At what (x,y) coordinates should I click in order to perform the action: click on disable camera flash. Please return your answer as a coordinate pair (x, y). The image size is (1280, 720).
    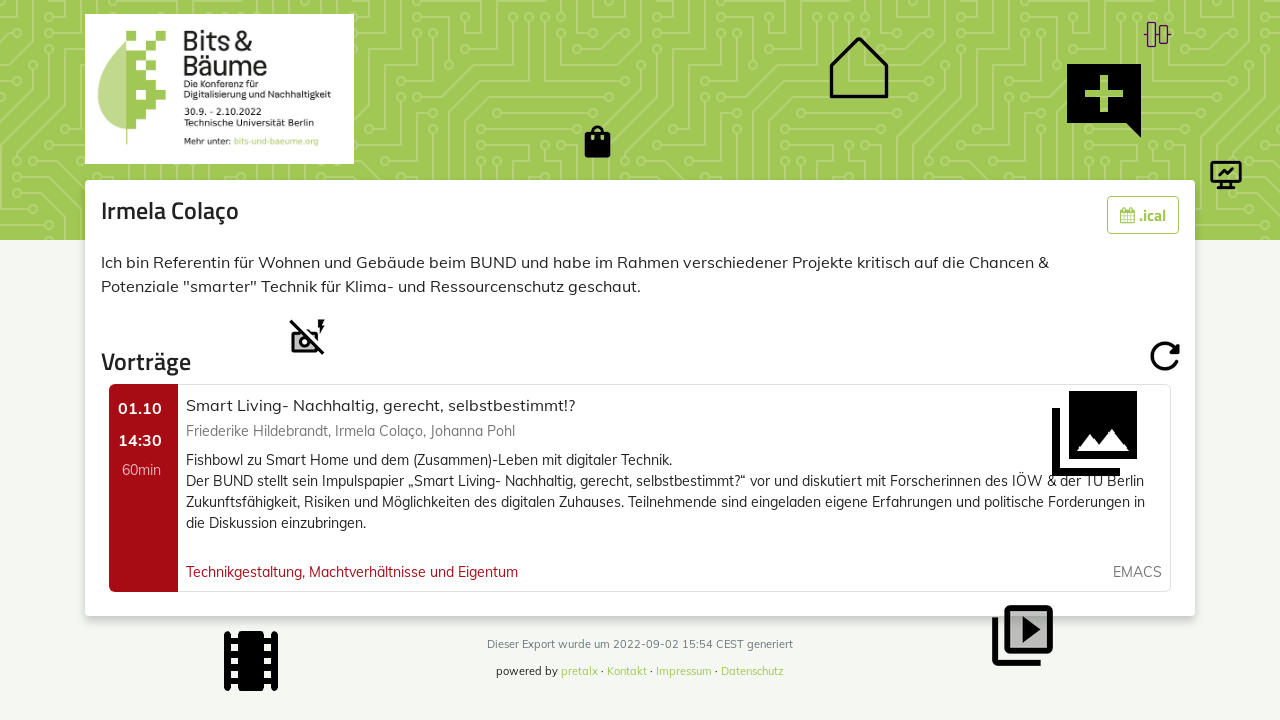
    Looking at the image, I should click on (308, 336).